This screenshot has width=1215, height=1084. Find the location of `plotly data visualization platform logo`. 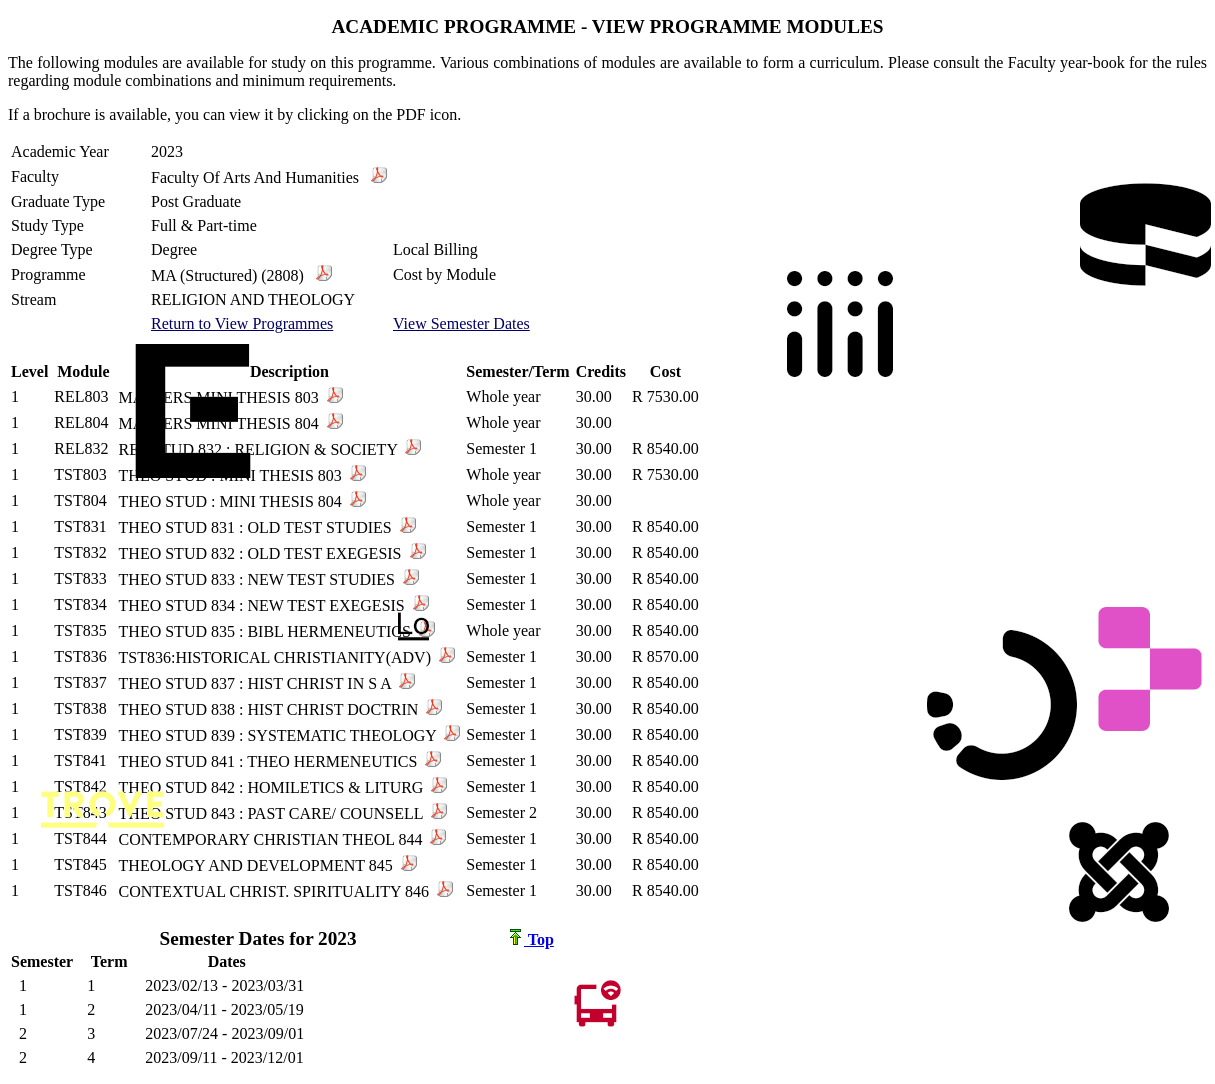

plotly data visualization platform logo is located at coordinates (840, 324).